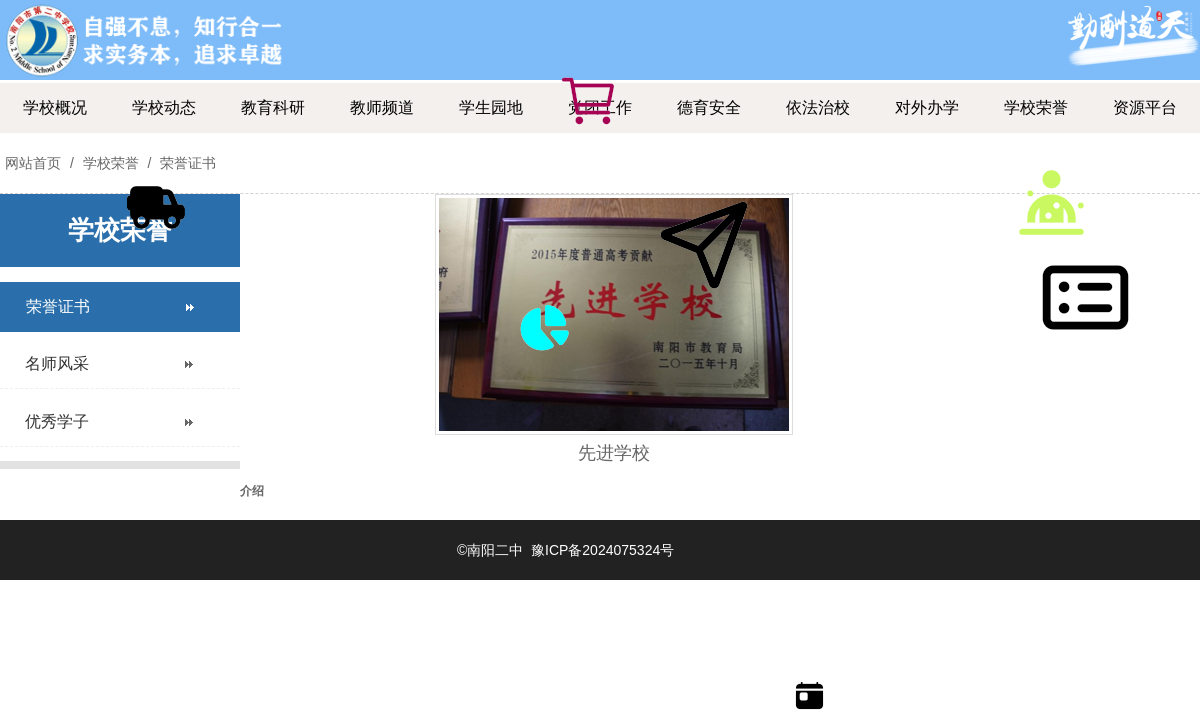 The height and width of the screenshot is (720, 1200). Describe the element at coordinates (543, 327) in the screenshot. I see `view analytics or statistics` at that location.